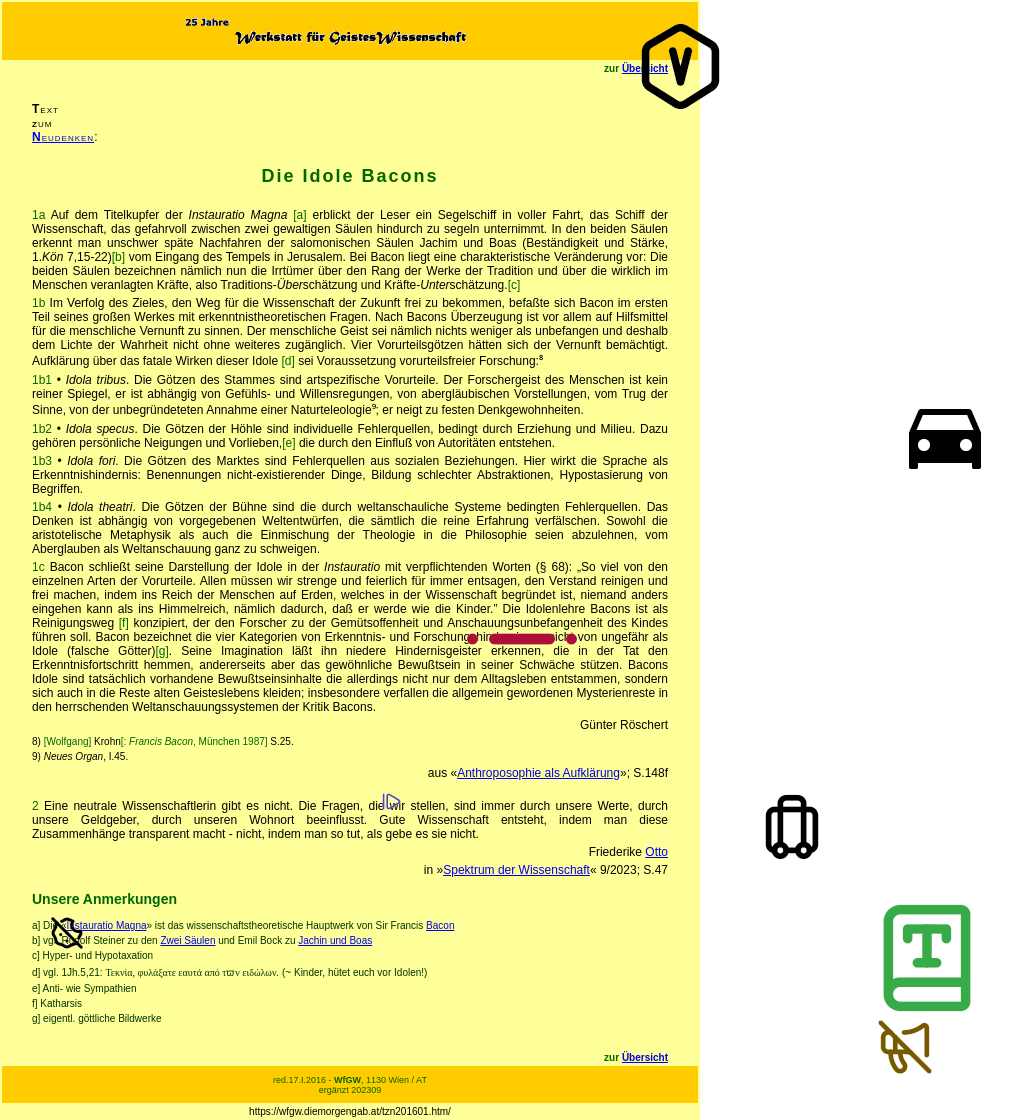 The width and height of the screenshot is (1024, 1120). I want to click on access travel or trip information, so click(792, 827).